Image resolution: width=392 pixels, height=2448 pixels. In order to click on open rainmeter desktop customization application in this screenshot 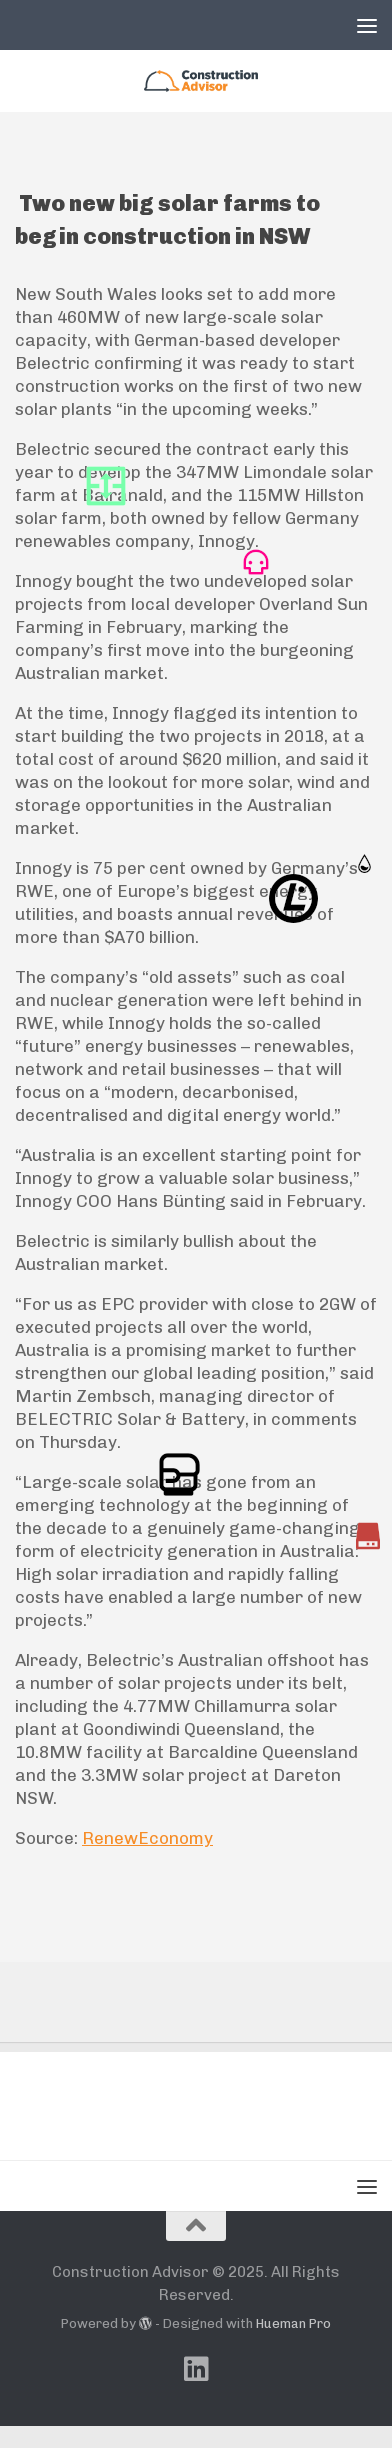, I will do `click(364, 863)`.